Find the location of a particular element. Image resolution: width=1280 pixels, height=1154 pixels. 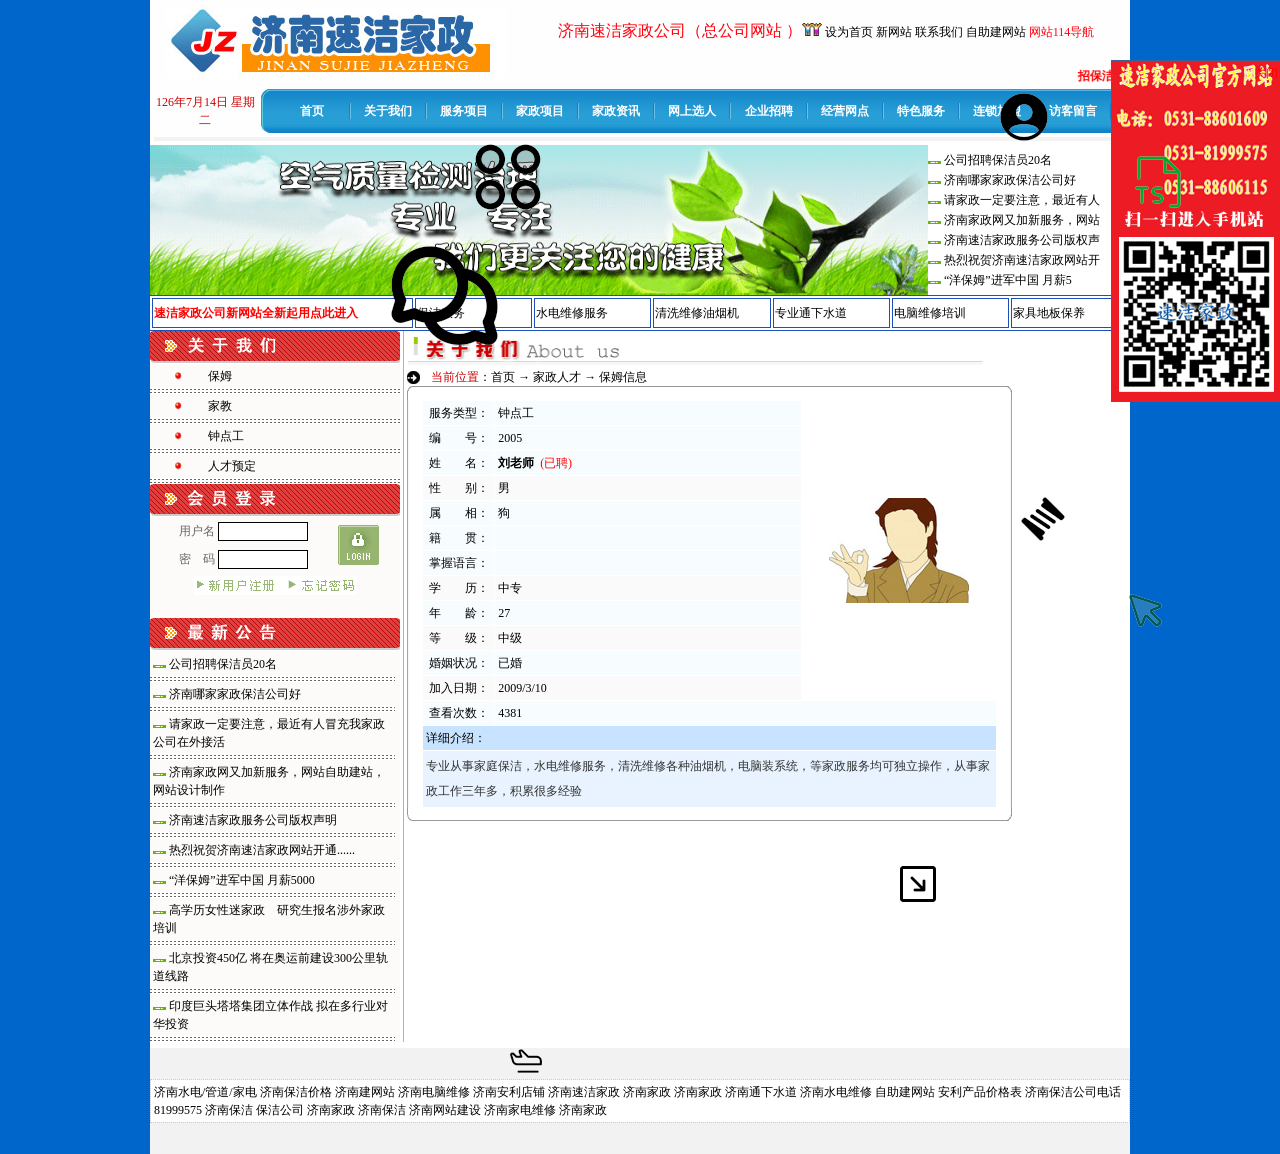

navigate to the next item diagonally is located at coordinates (918, 884).